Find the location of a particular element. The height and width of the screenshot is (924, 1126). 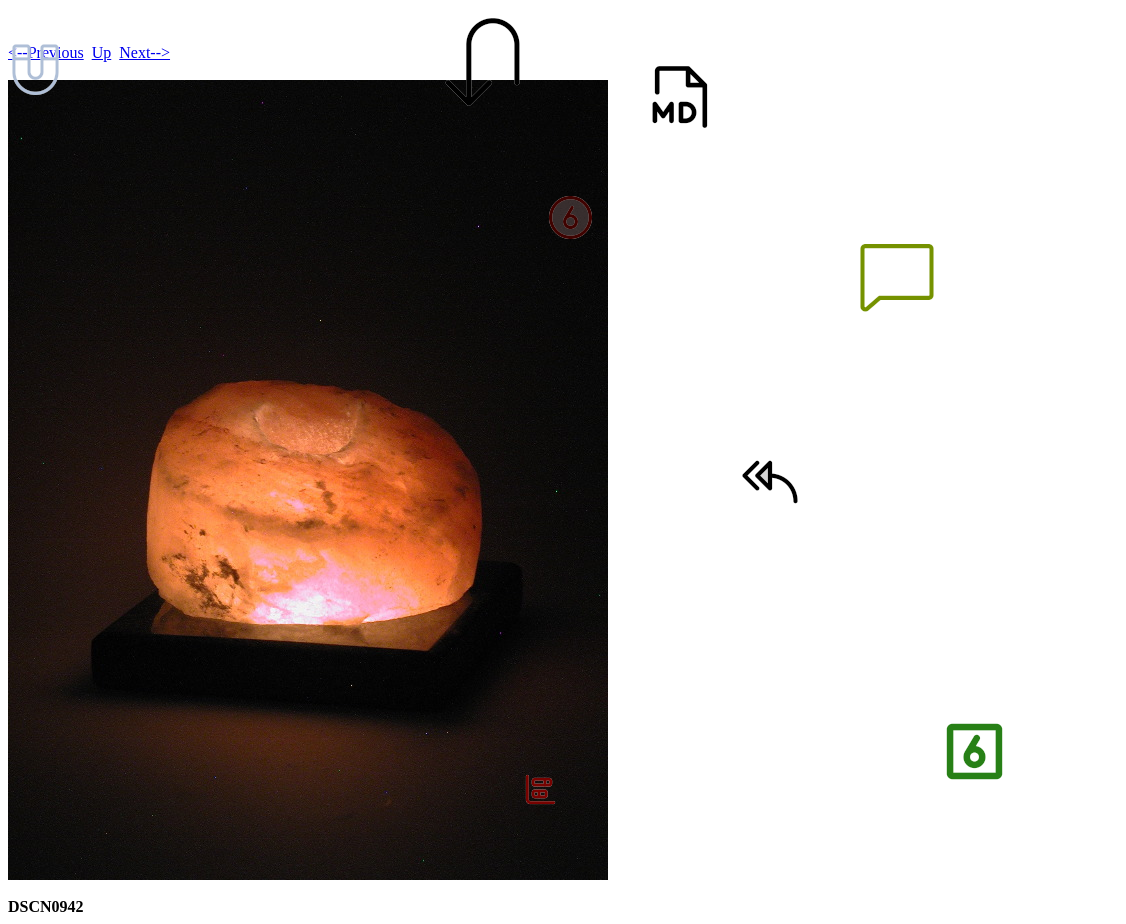

open chat or messaging is located at coordinates (897, 272).